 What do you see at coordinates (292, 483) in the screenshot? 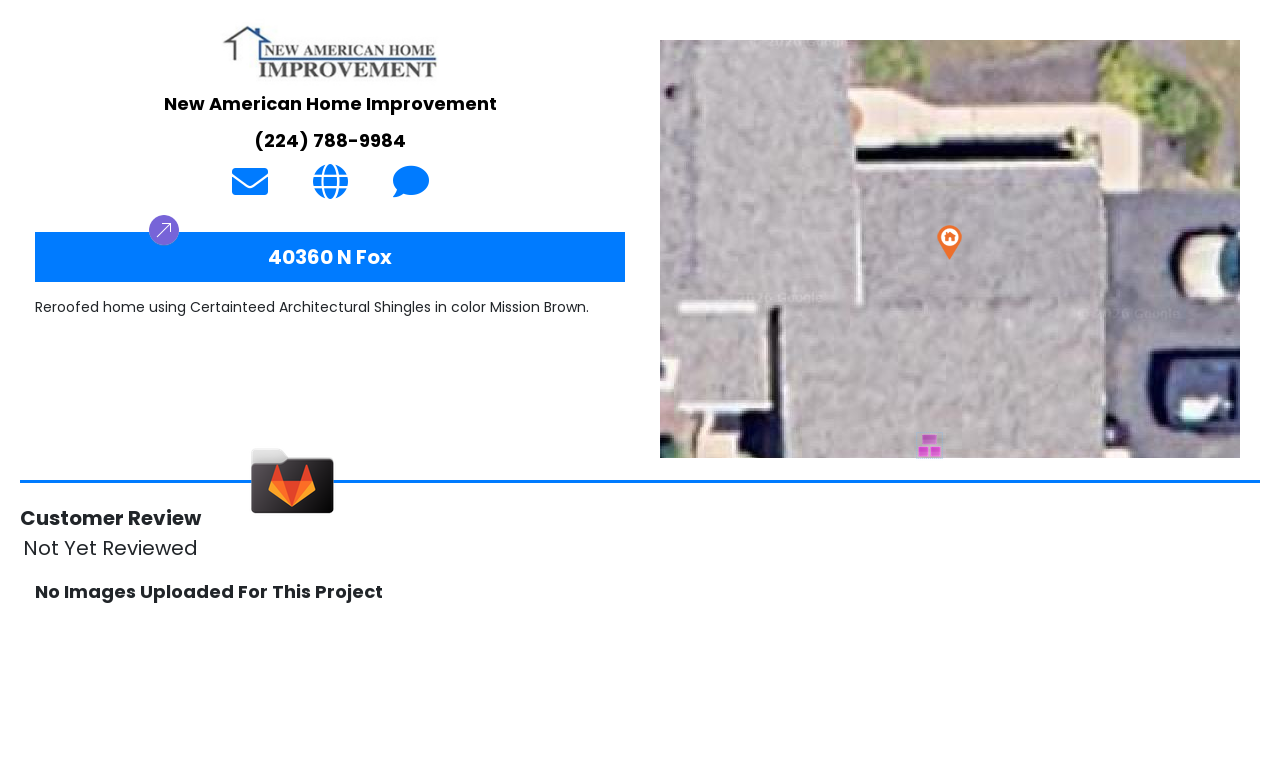
I see `folder containing GitLab projects or repositories` at bounding box center [292, 483].